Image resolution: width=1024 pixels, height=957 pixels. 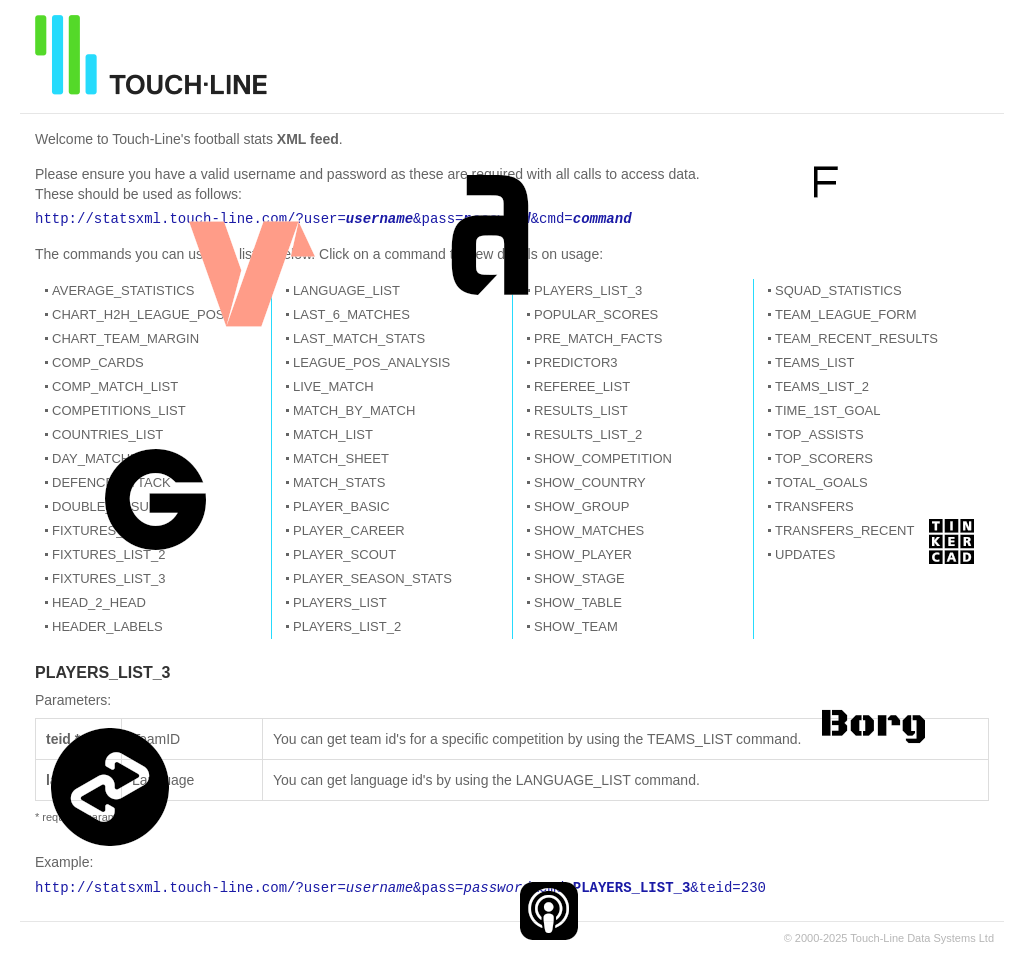 I want to click on open tinkercad 3d design application, so click(x=951, y=541).